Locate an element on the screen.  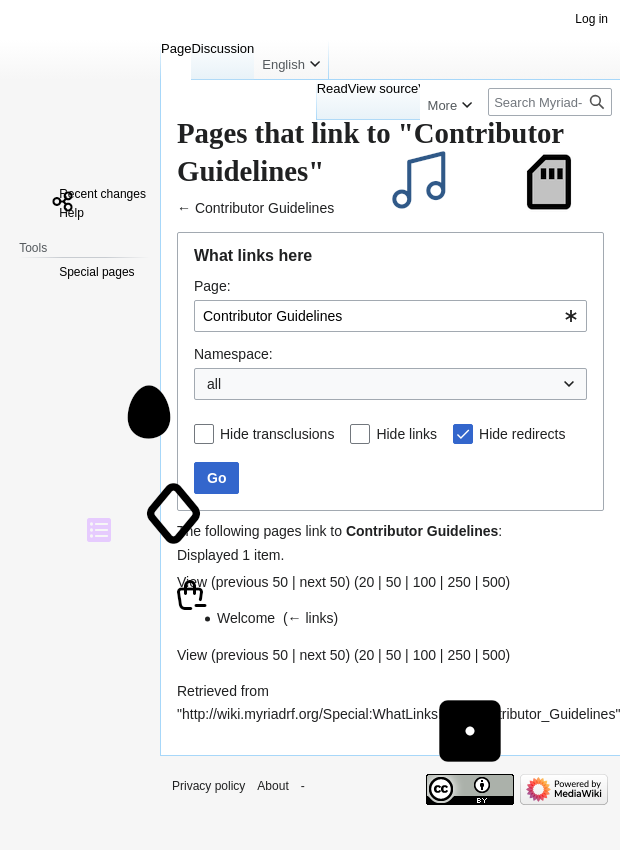
view items in list format is located at coordinates (99, 530).